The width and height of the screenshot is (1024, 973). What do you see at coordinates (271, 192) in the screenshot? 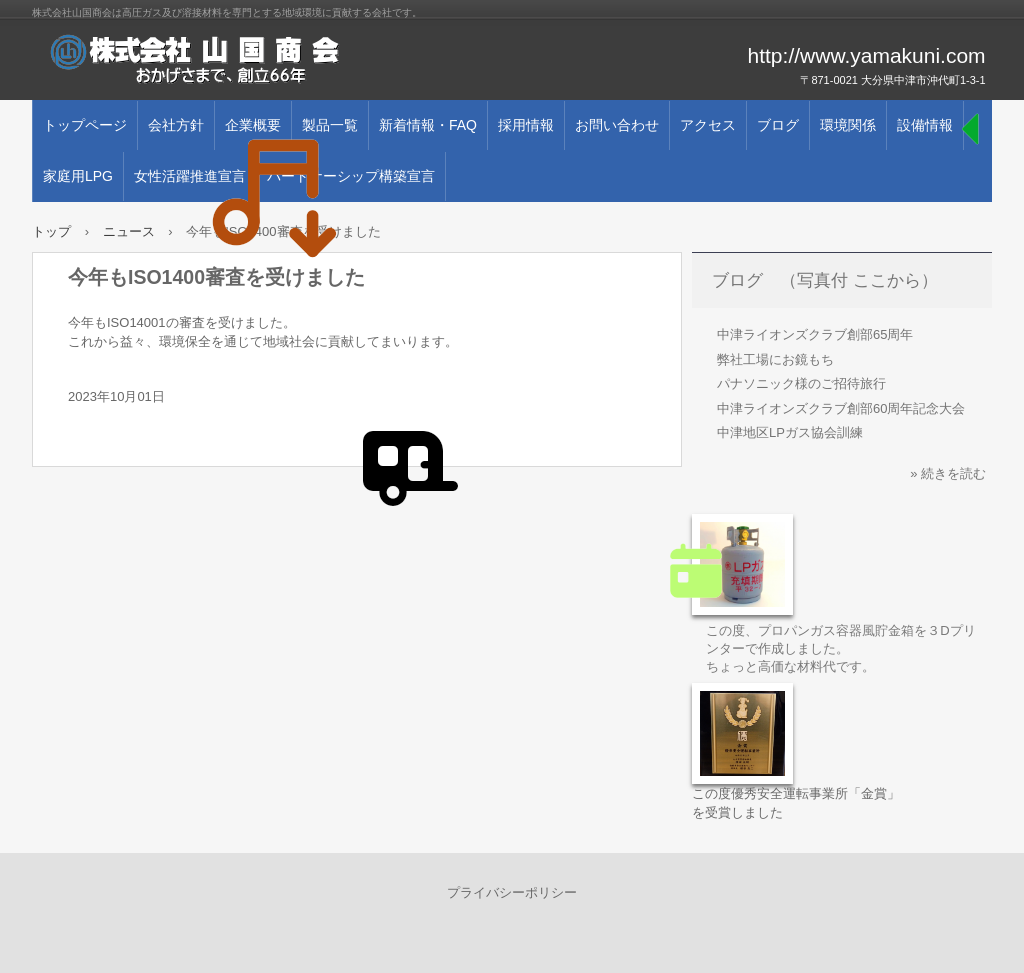
I see `download music or audio file` at bounding box center [271, 192].